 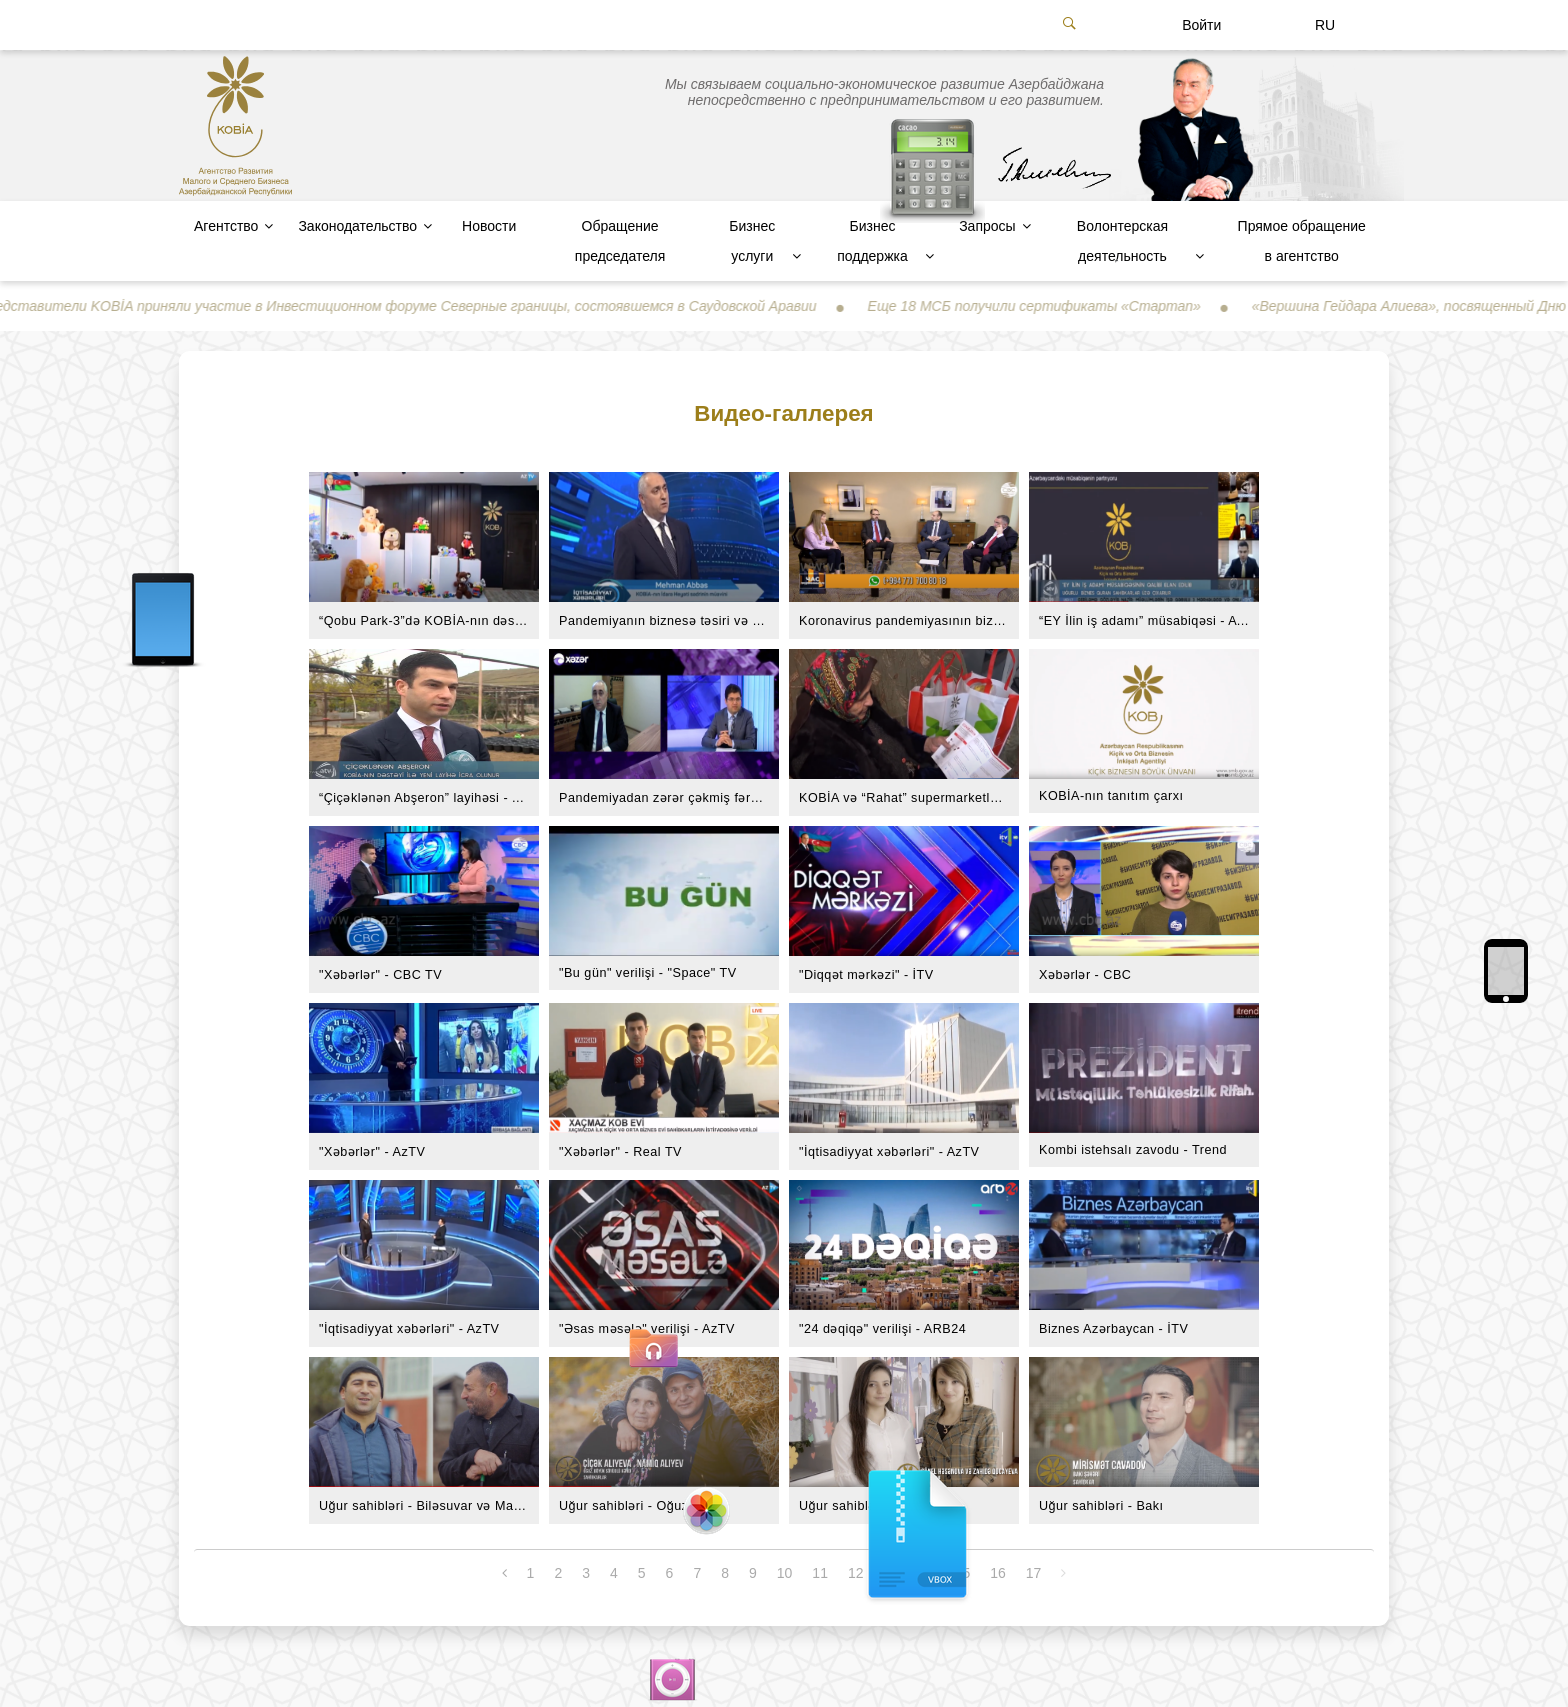 What do you see at coordinates (672, 1679) in the screenshot?
I see `iPod shuffle device connected` at bounding box center [672, 1679].